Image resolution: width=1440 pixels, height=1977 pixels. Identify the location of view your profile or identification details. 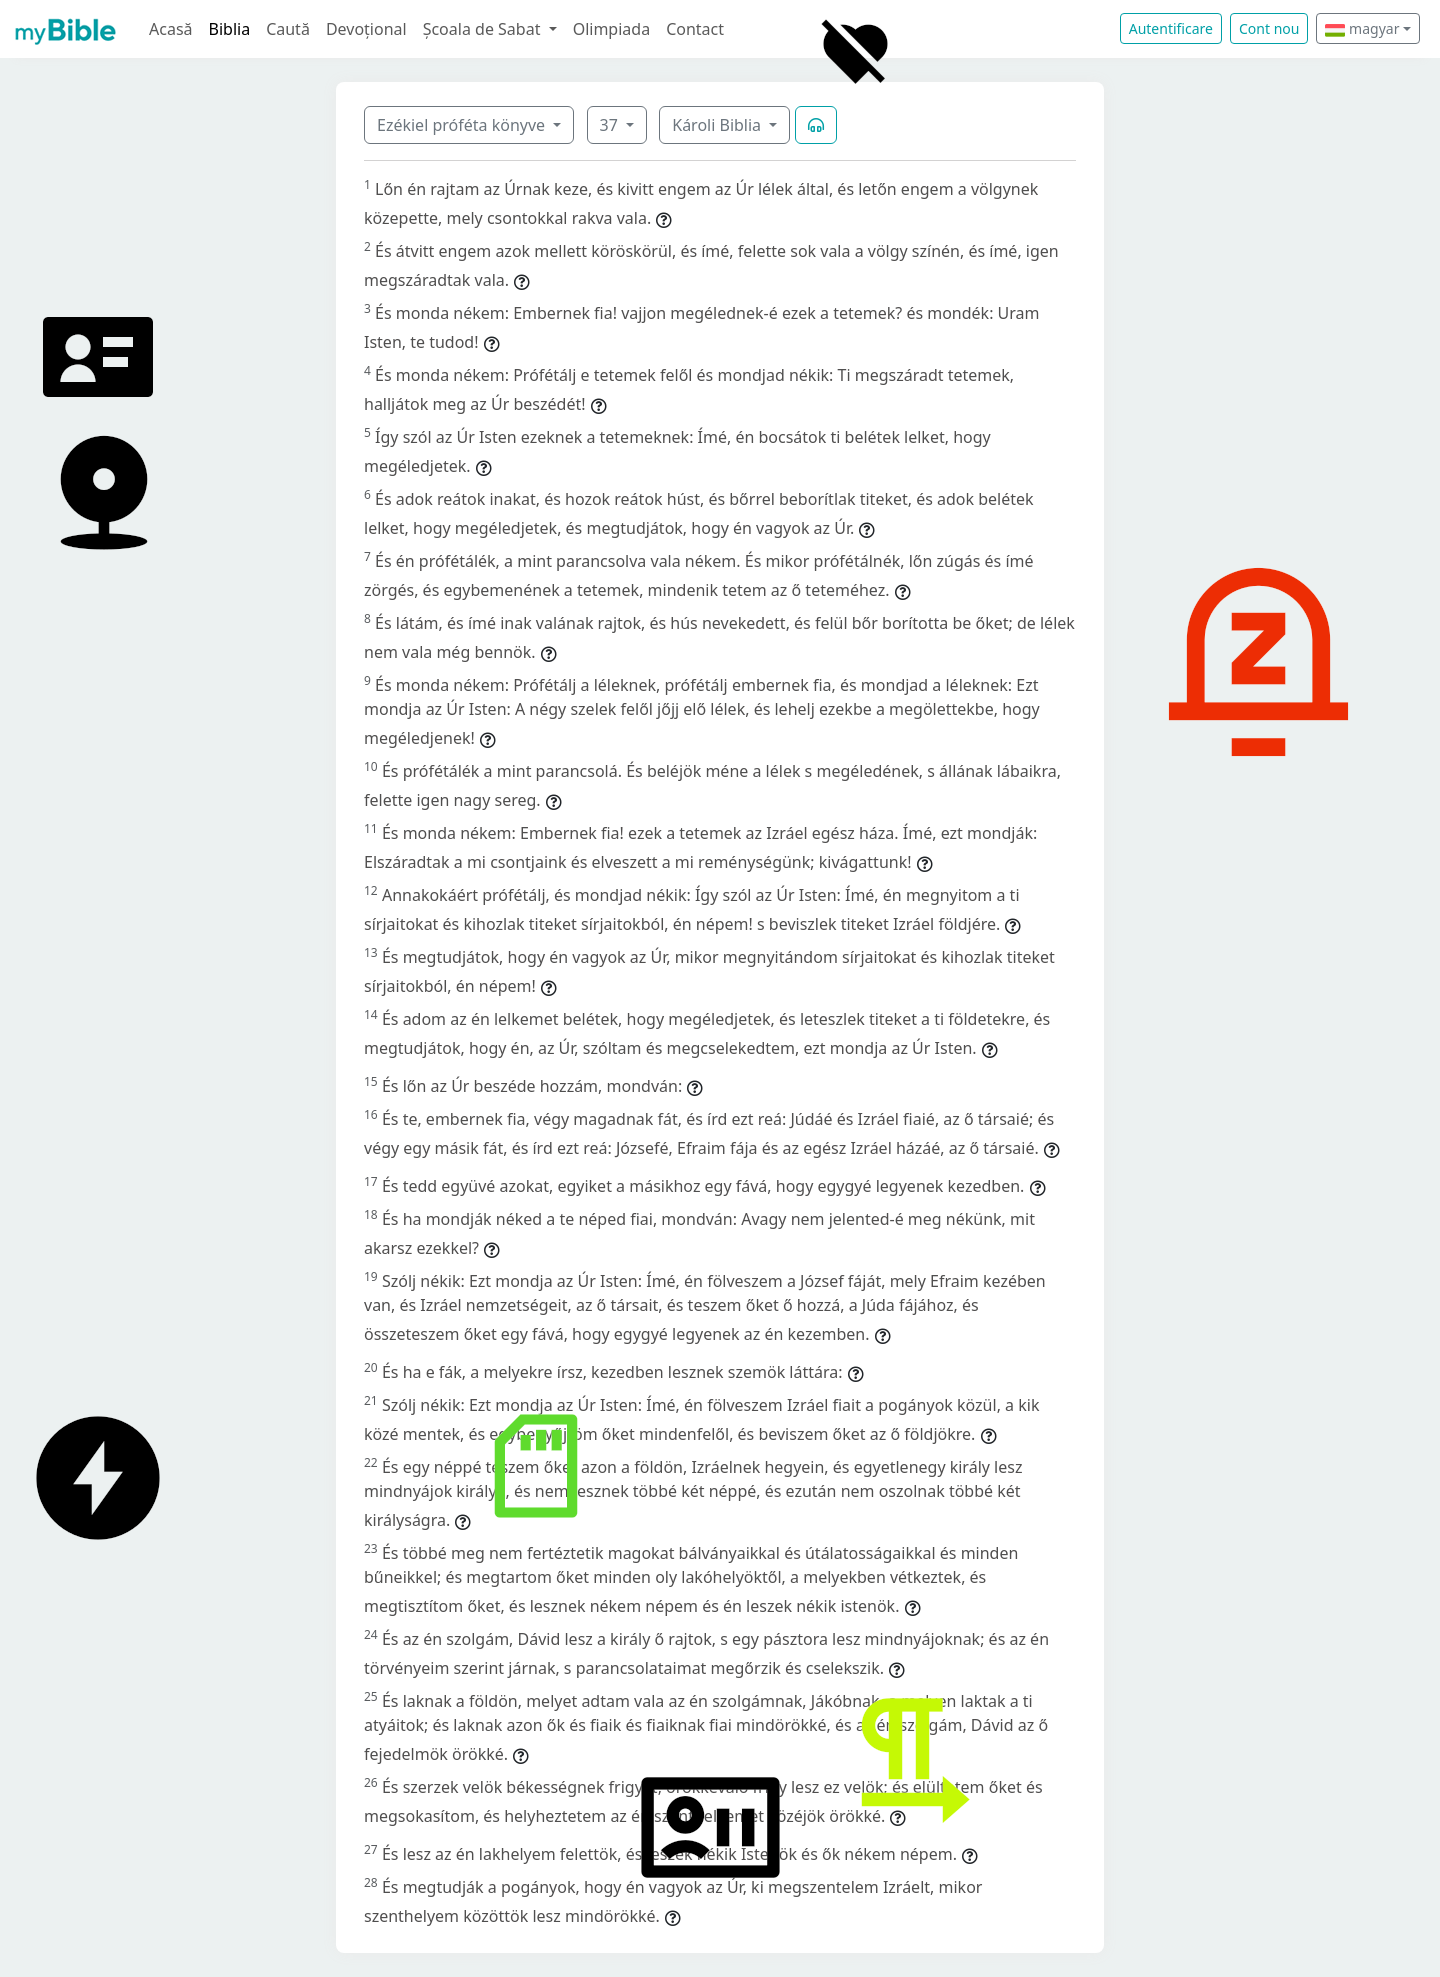
(98, 357).